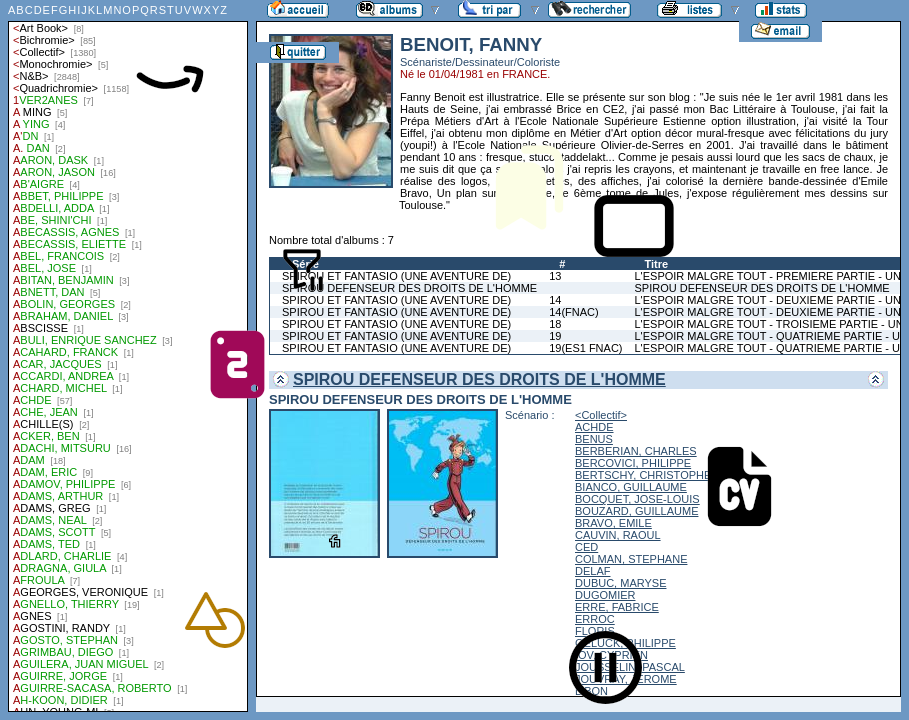 This screenshot has height=720, width=909. What do you see at coordinates (634, 226) in the screenshot?
I see `crop image to 7:5 aspect ratio` at bounding box center [634, 226].